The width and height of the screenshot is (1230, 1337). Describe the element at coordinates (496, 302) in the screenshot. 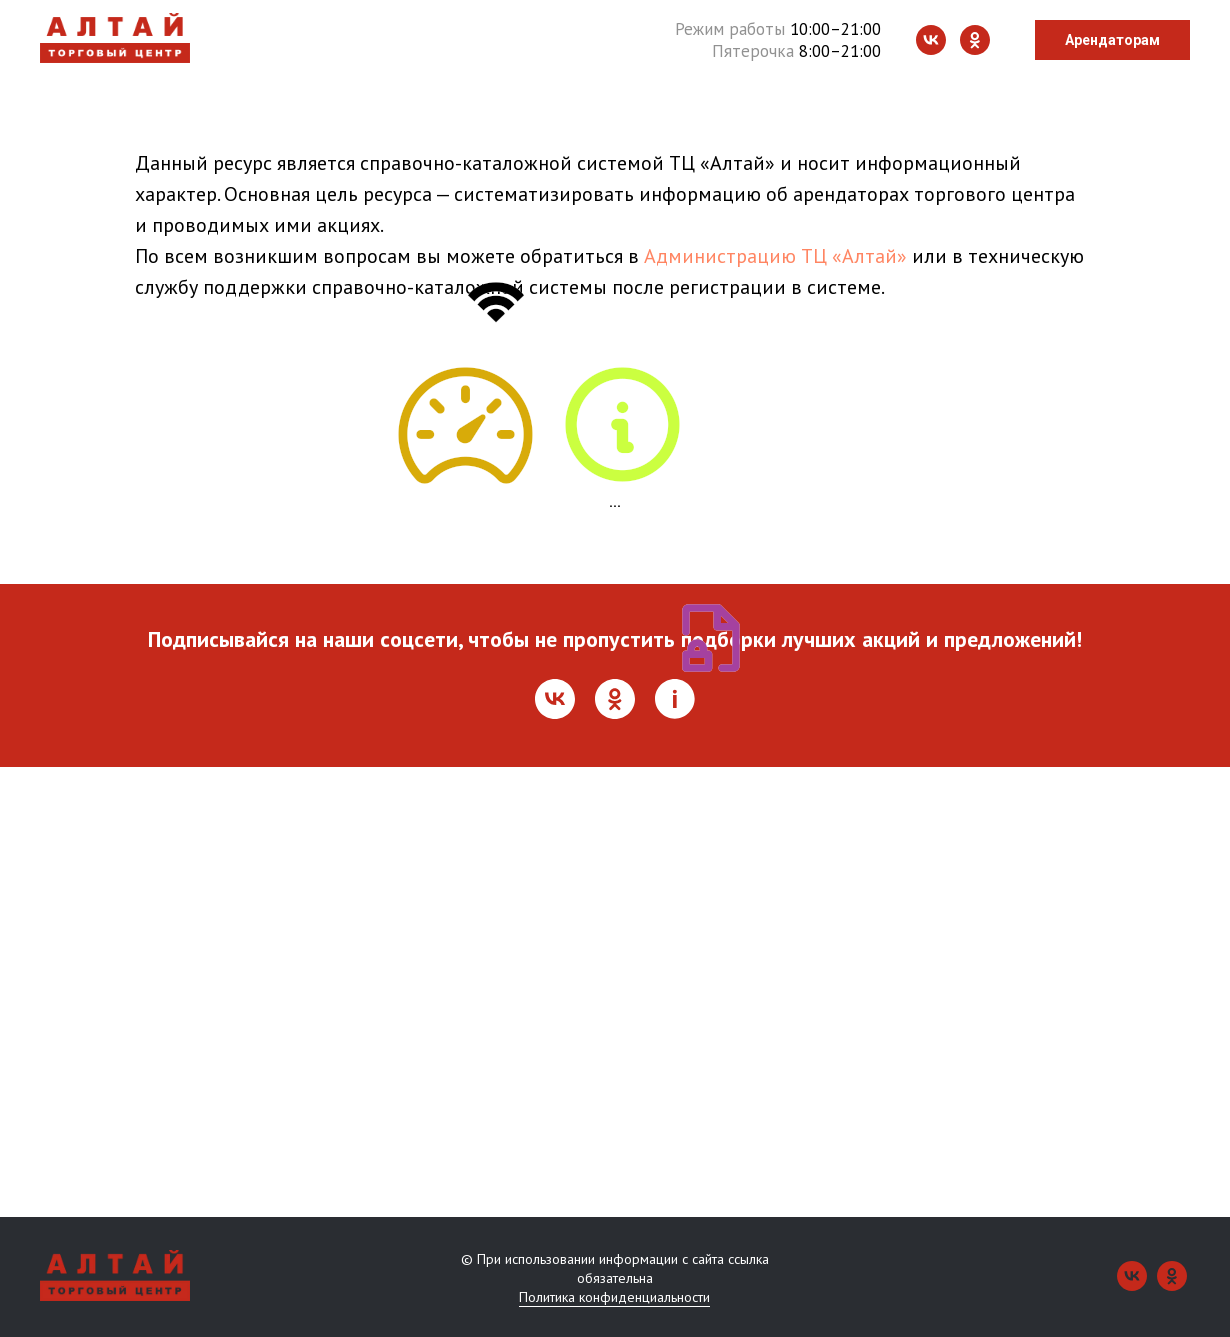

I see `indicates active wifi connection` at that location.